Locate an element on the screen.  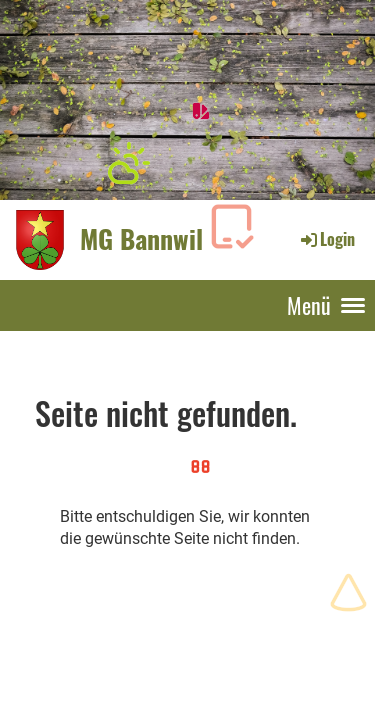
ipad successfully connected or paired is located at coordinates (231, 226).